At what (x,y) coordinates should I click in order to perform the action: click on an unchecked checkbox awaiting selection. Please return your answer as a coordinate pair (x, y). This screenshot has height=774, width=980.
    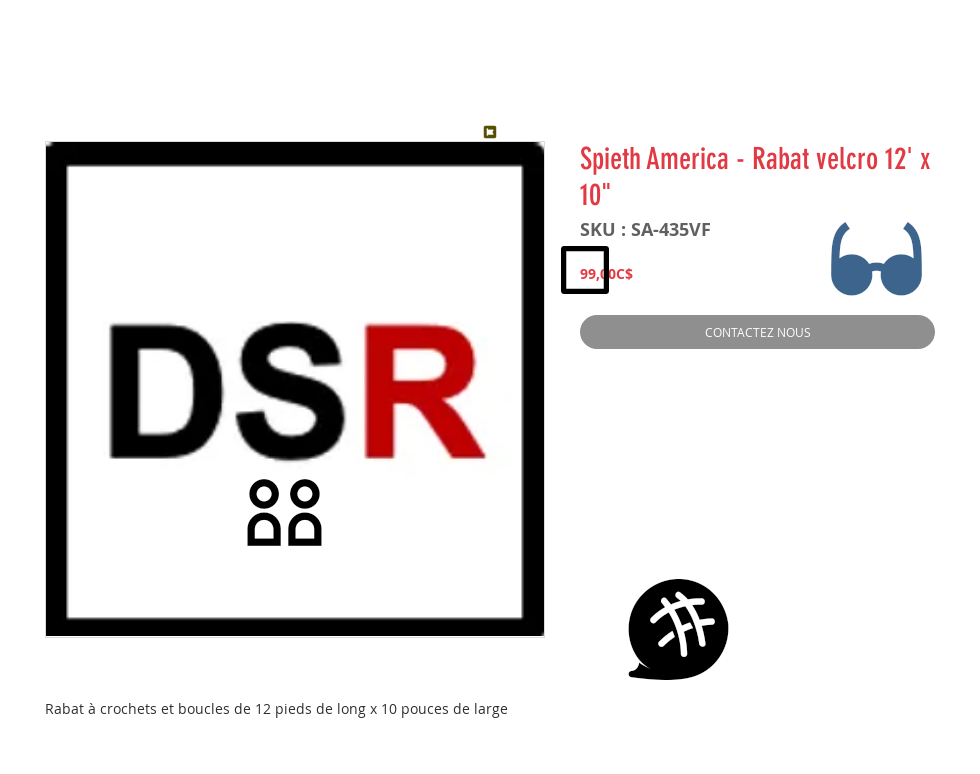
    Looking at the image, I should click on (585, 270).